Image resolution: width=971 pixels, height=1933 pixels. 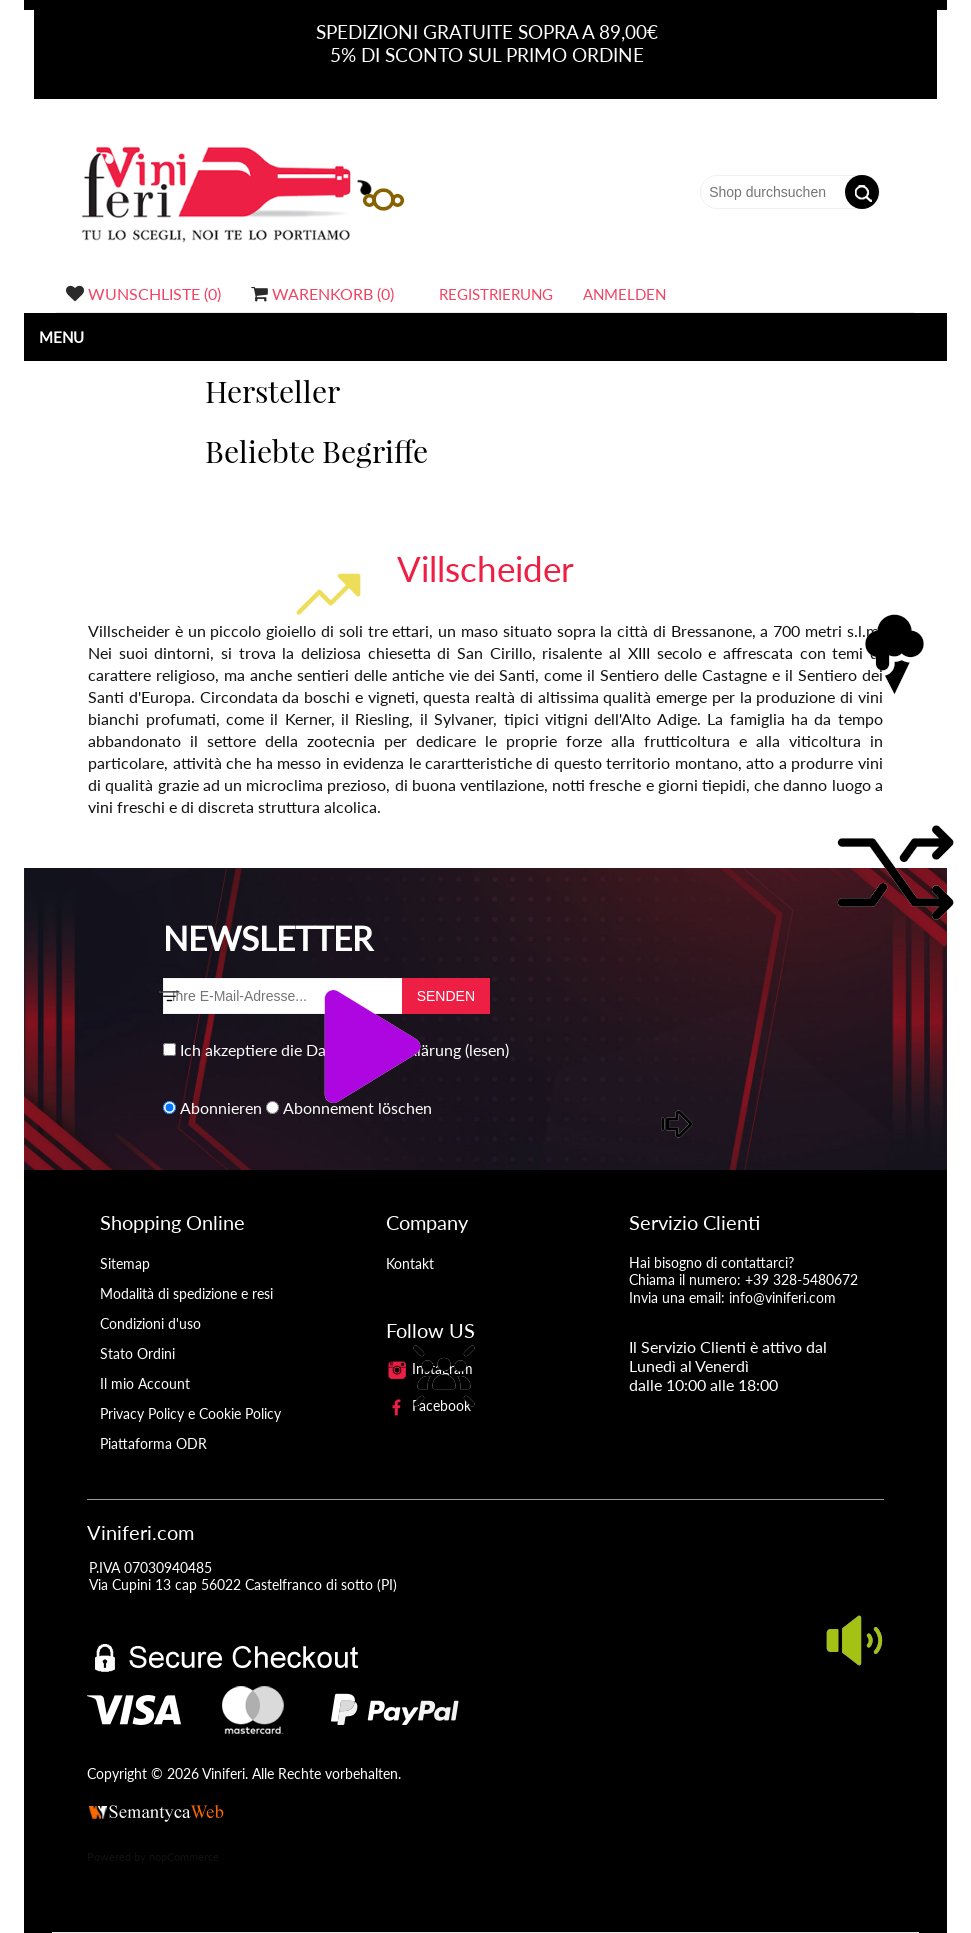 I want to click on view trending or popular content, so click(x=328, y=596).